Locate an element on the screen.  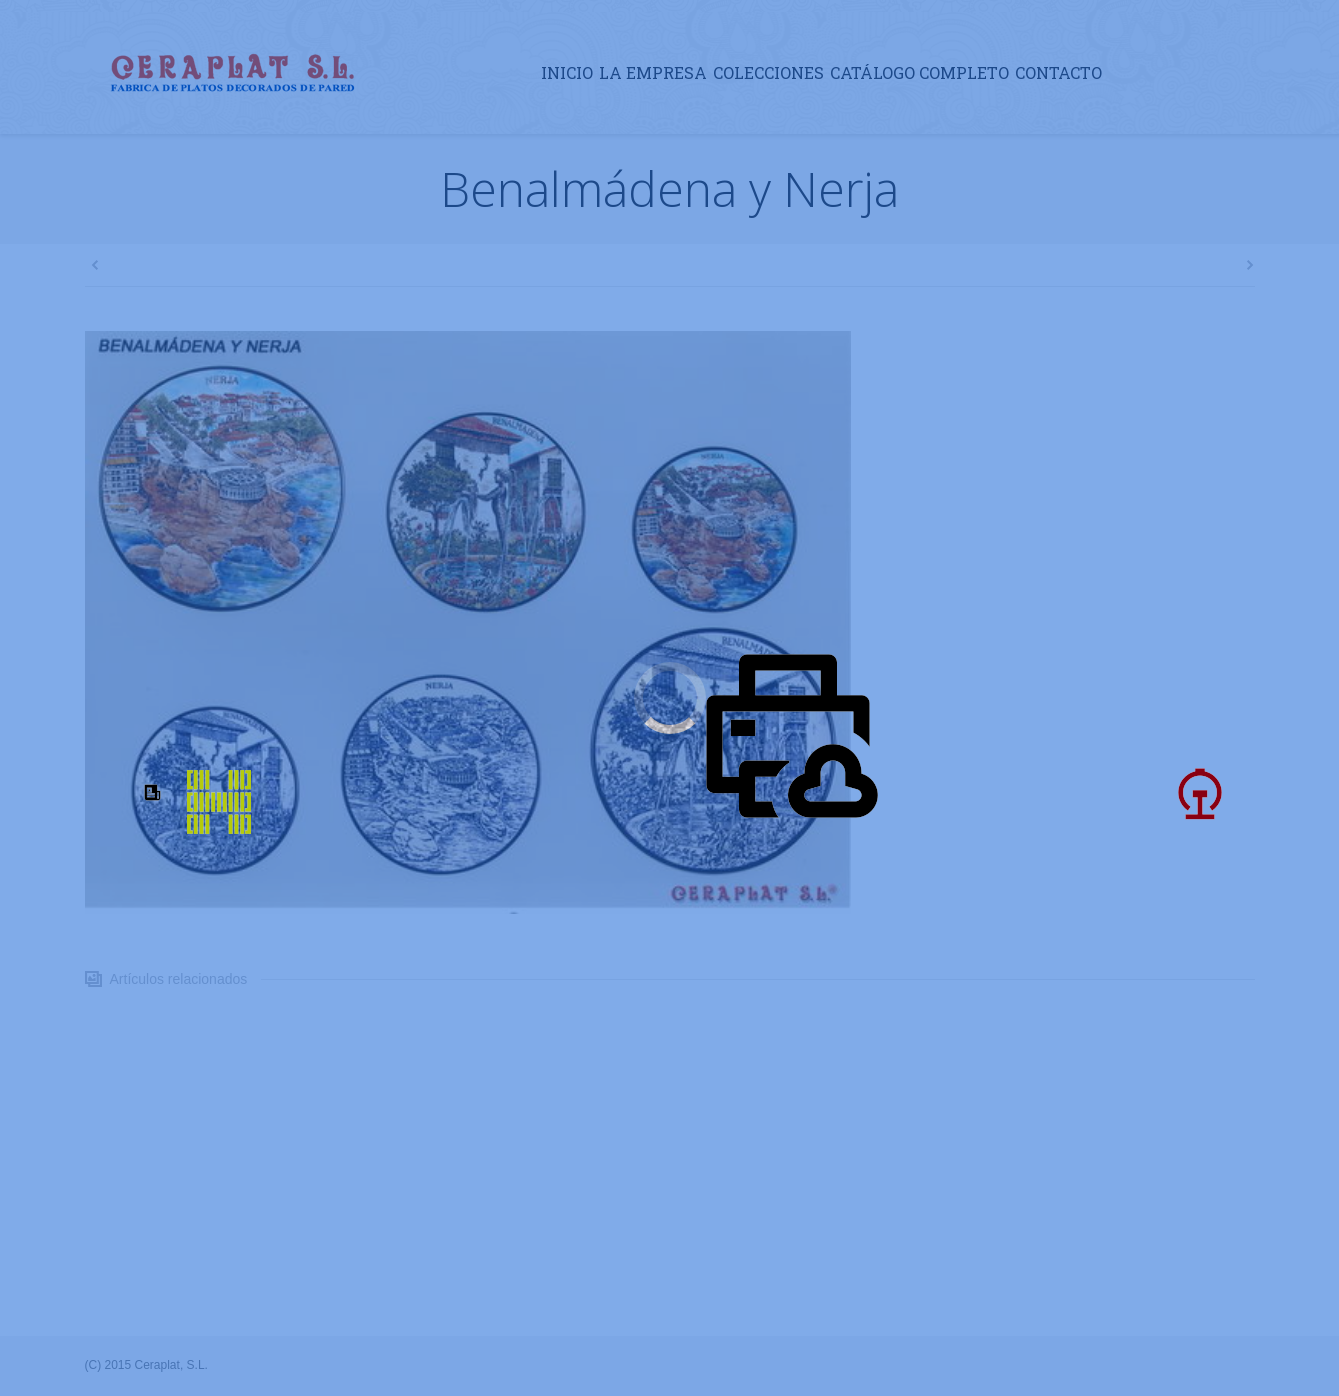
launch htop system monitoring application is located at coordinates (219, 802).